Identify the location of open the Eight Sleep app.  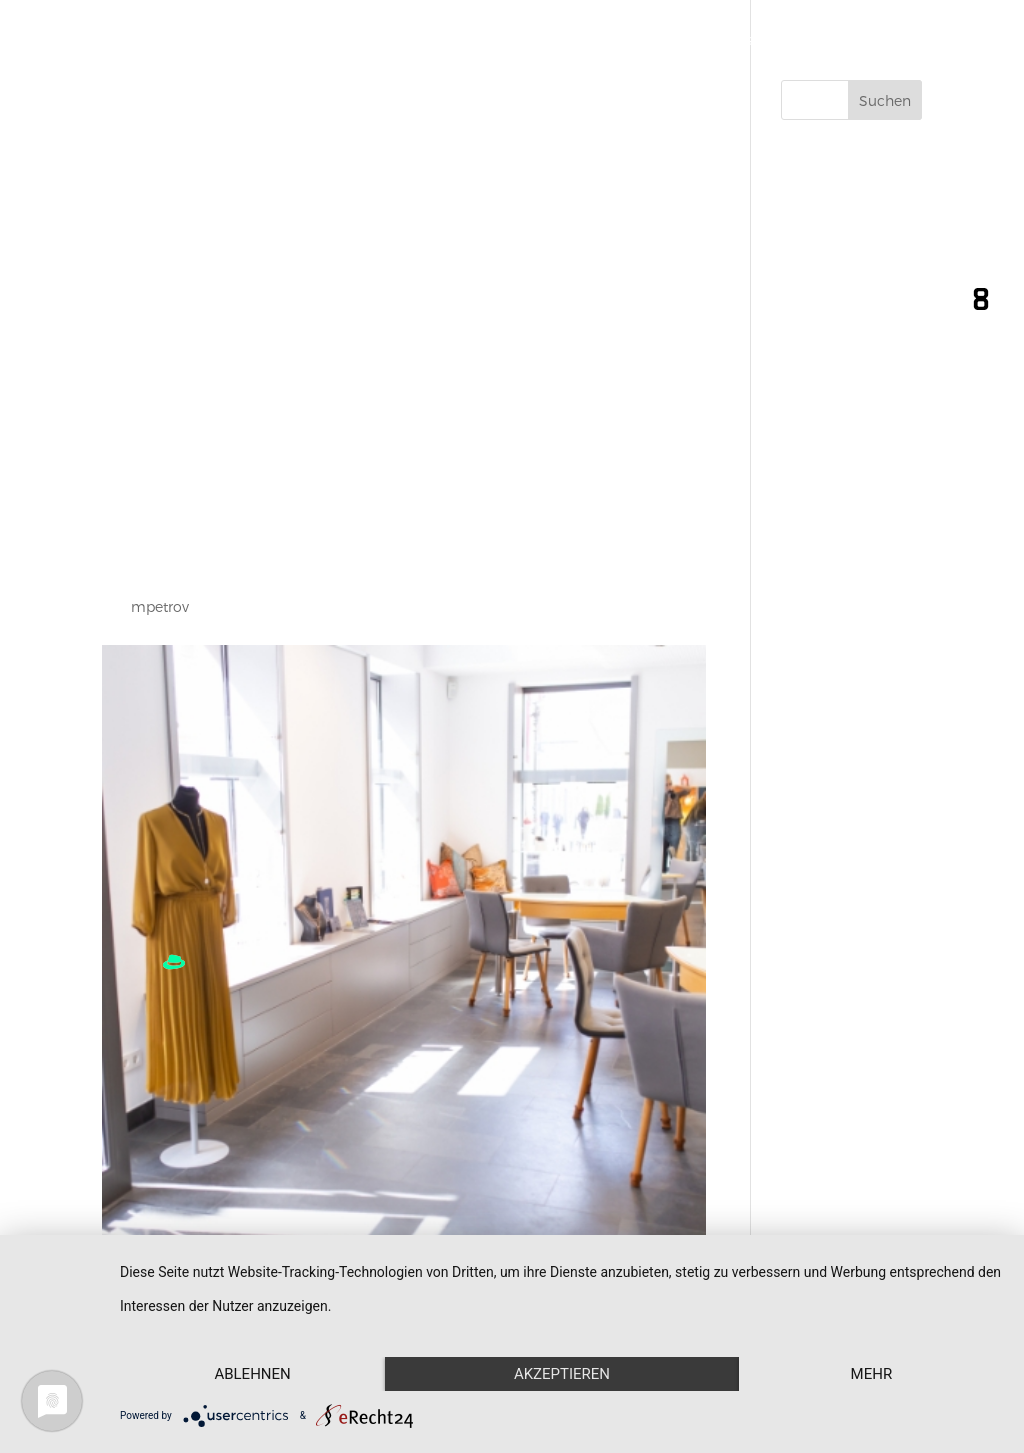
(981, 299).